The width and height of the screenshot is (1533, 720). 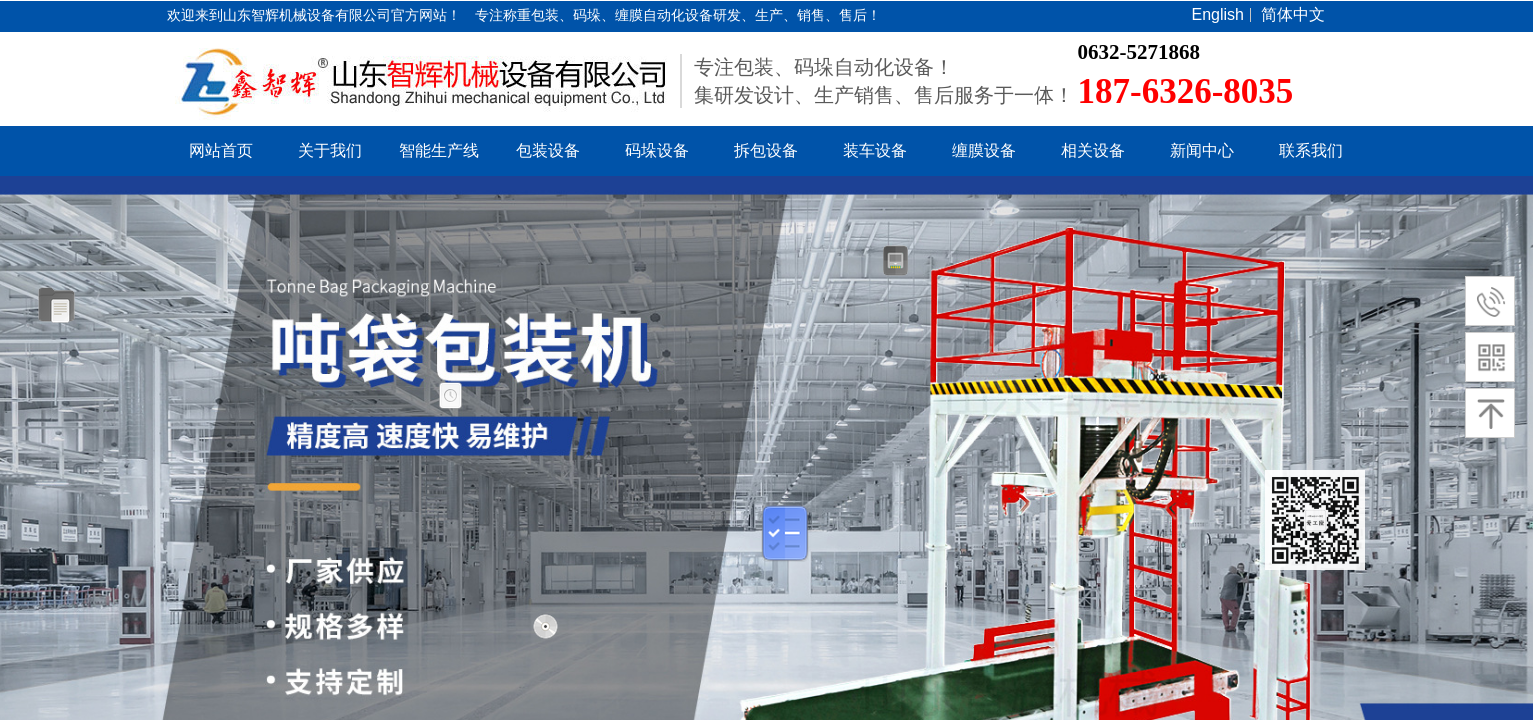 What do you see at coordinates (785, 533) in the screenshot?
I see `open work-related software center` at bounding box center [785, 533].